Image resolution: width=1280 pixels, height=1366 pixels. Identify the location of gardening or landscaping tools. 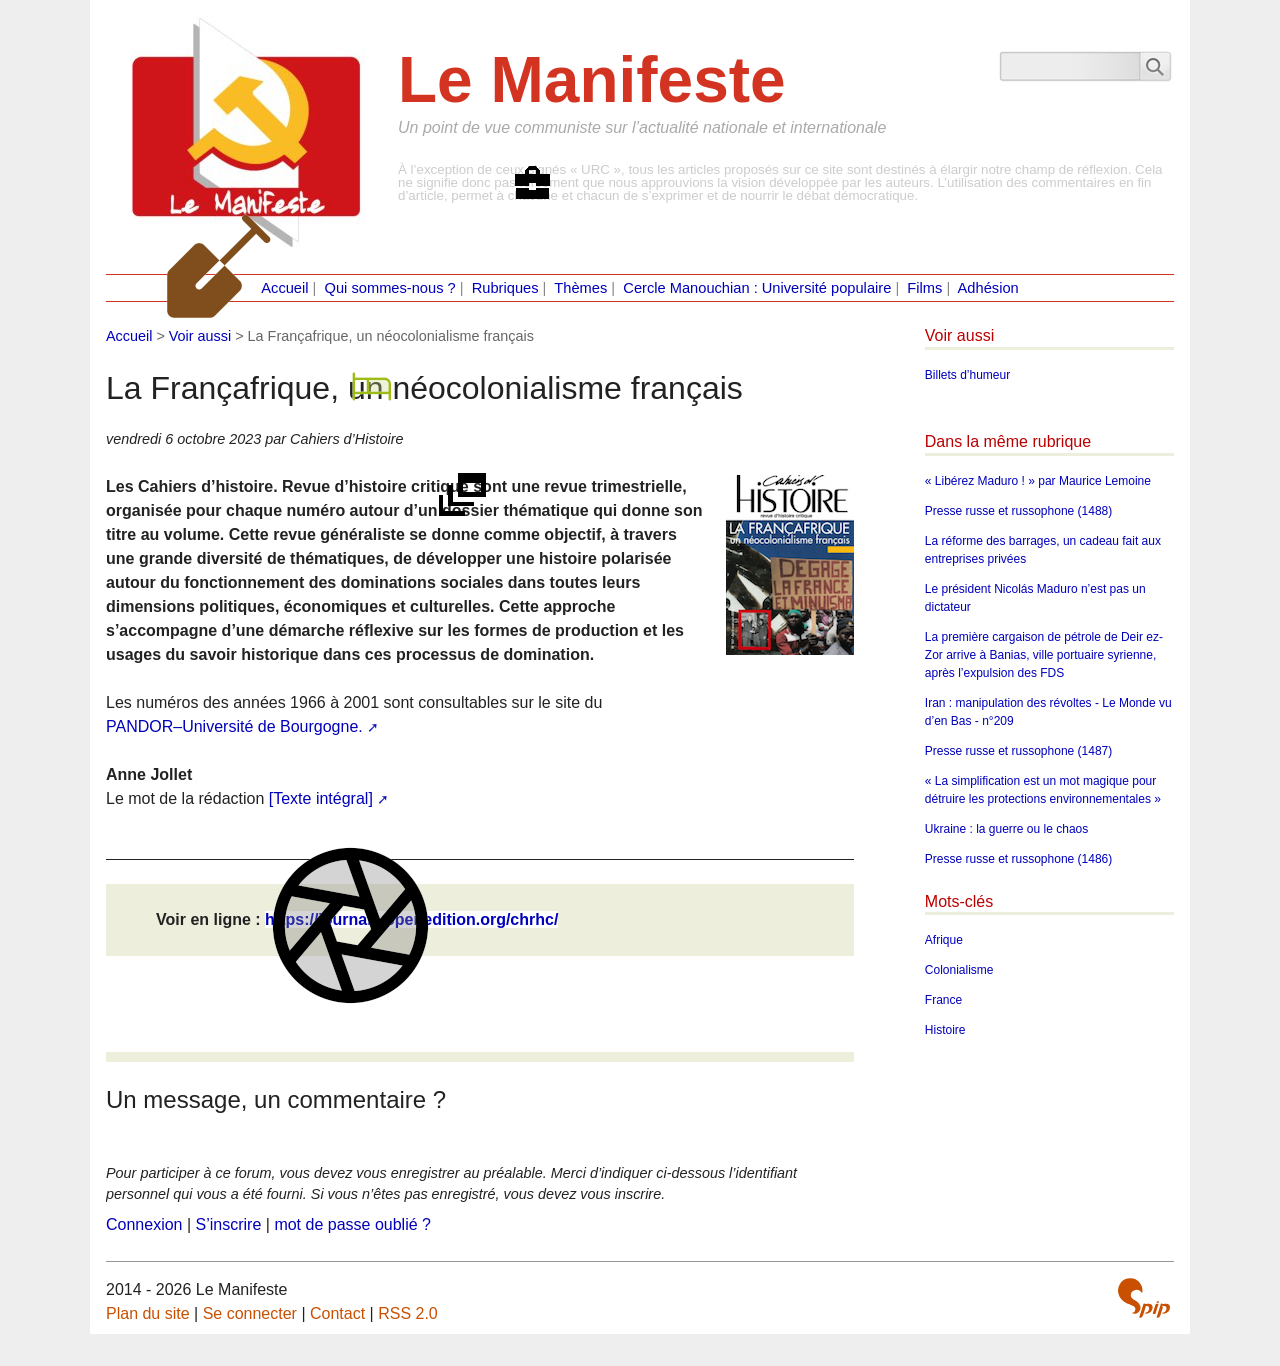
(217, 268).